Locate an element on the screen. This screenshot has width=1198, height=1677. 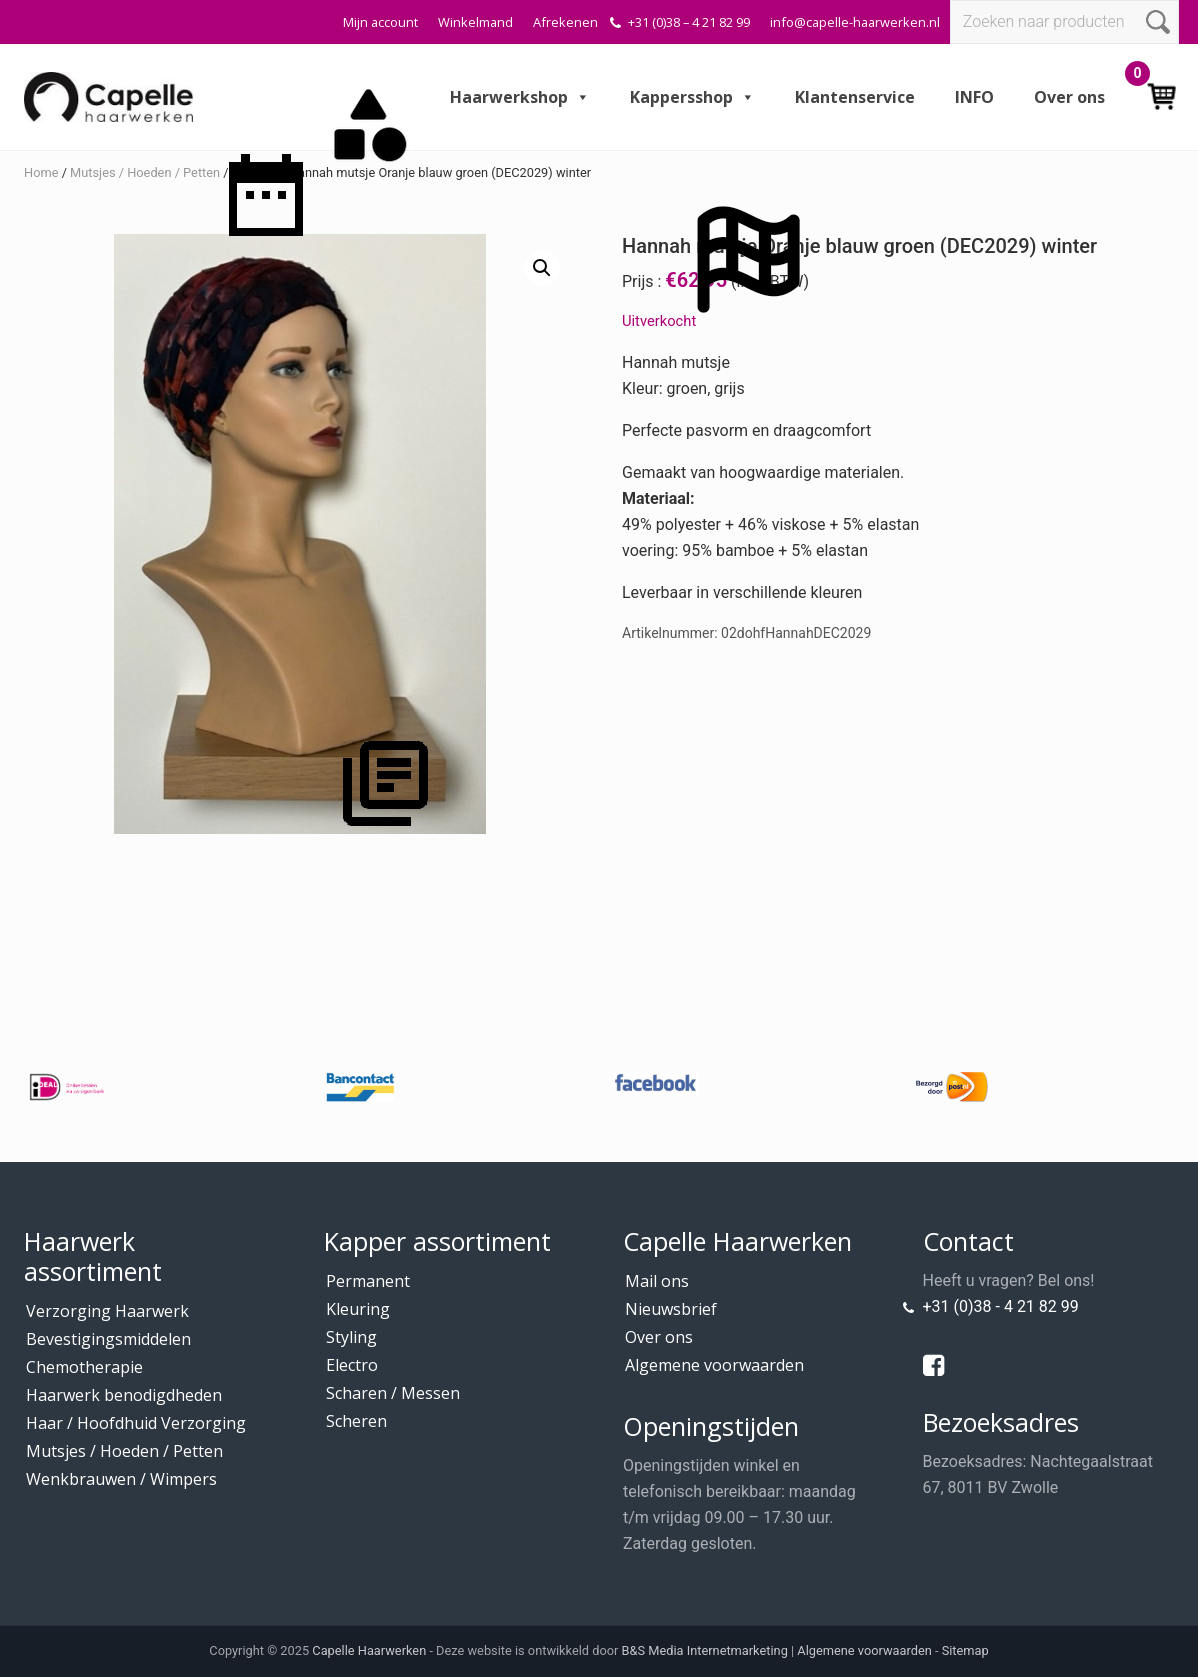
indicates a finish line or goal completion is located at coordinates (744, 257).